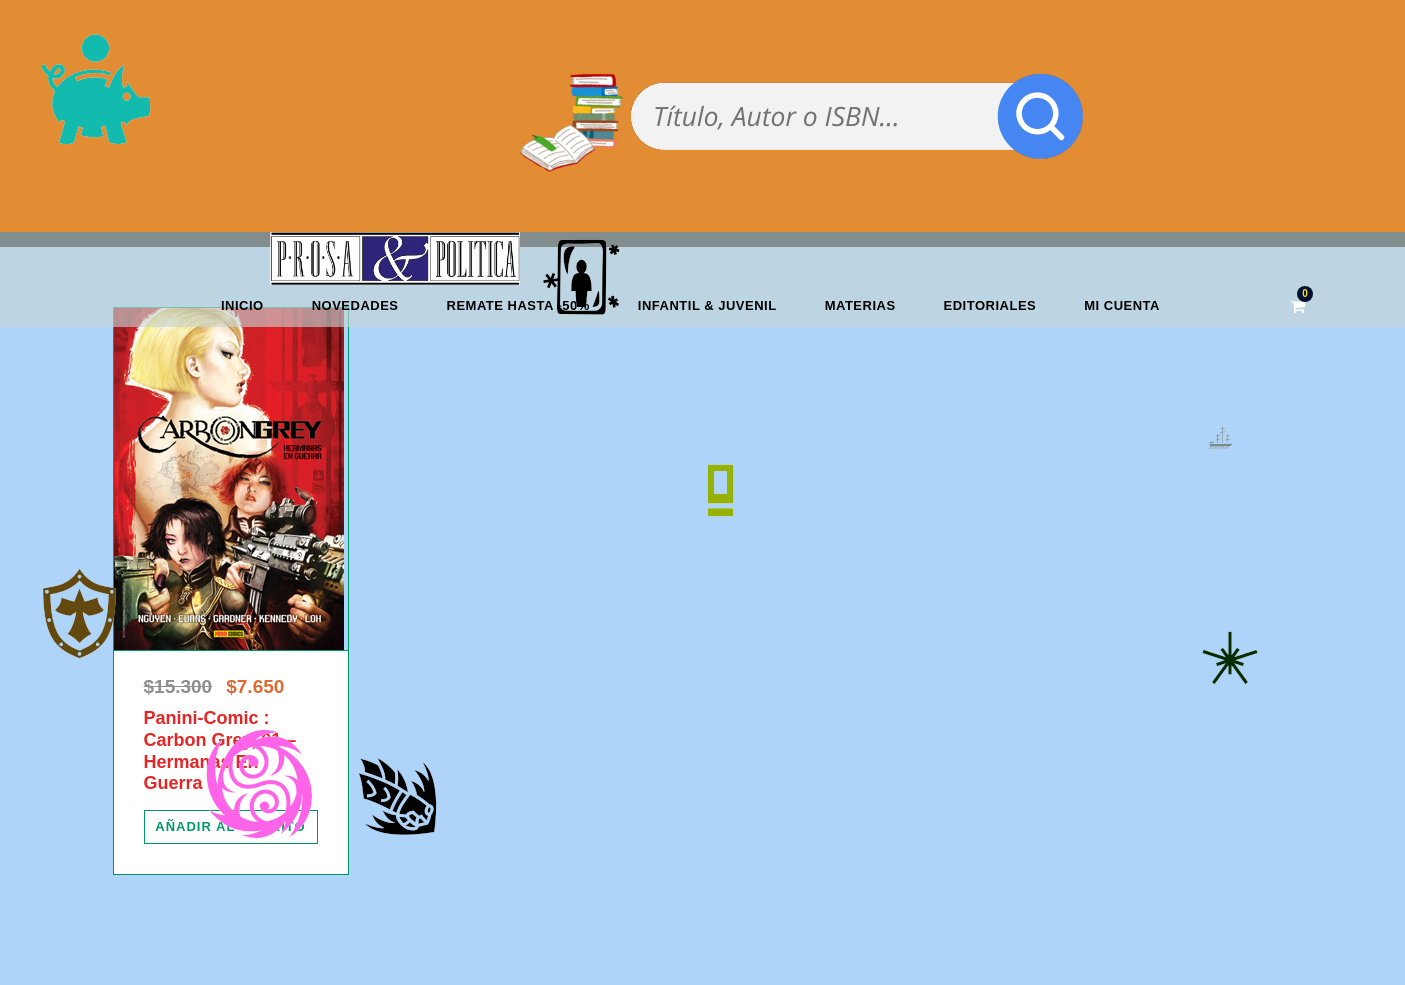 The height and width of the screenshot is (985, 1405). I want to click on indicates a frozen character status effect, so click(581, 276).